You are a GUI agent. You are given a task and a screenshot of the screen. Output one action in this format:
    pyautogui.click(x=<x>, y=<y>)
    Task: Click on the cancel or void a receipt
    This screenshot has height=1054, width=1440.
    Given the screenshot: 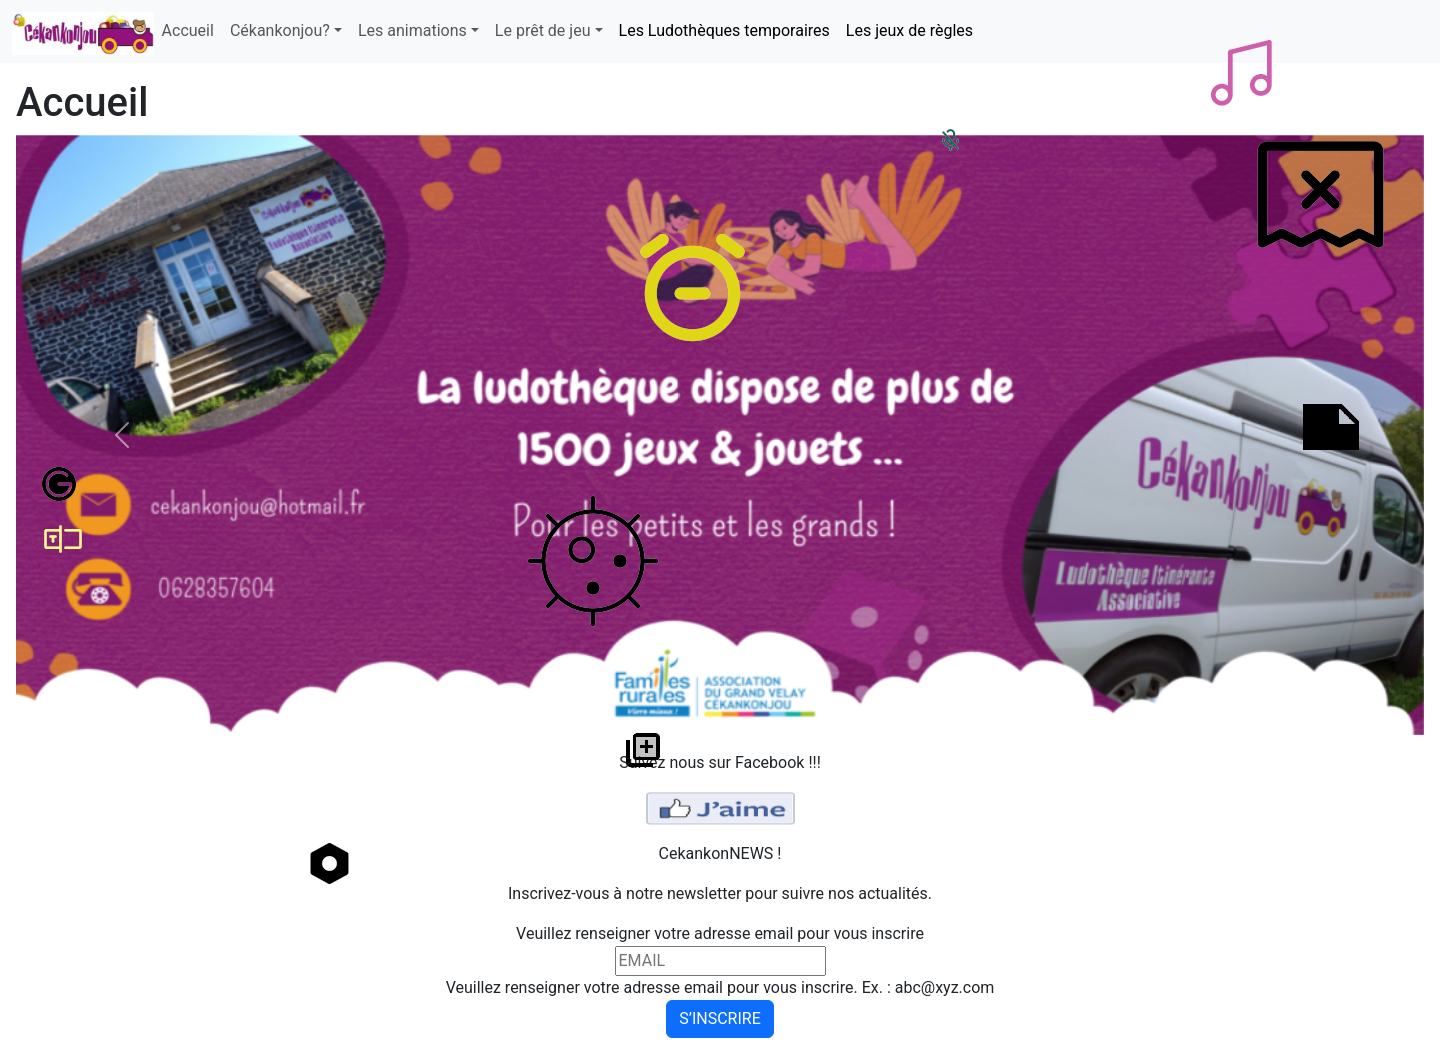 What is the action you would take?
    pyautogui.click(x=1320, y=194)
    